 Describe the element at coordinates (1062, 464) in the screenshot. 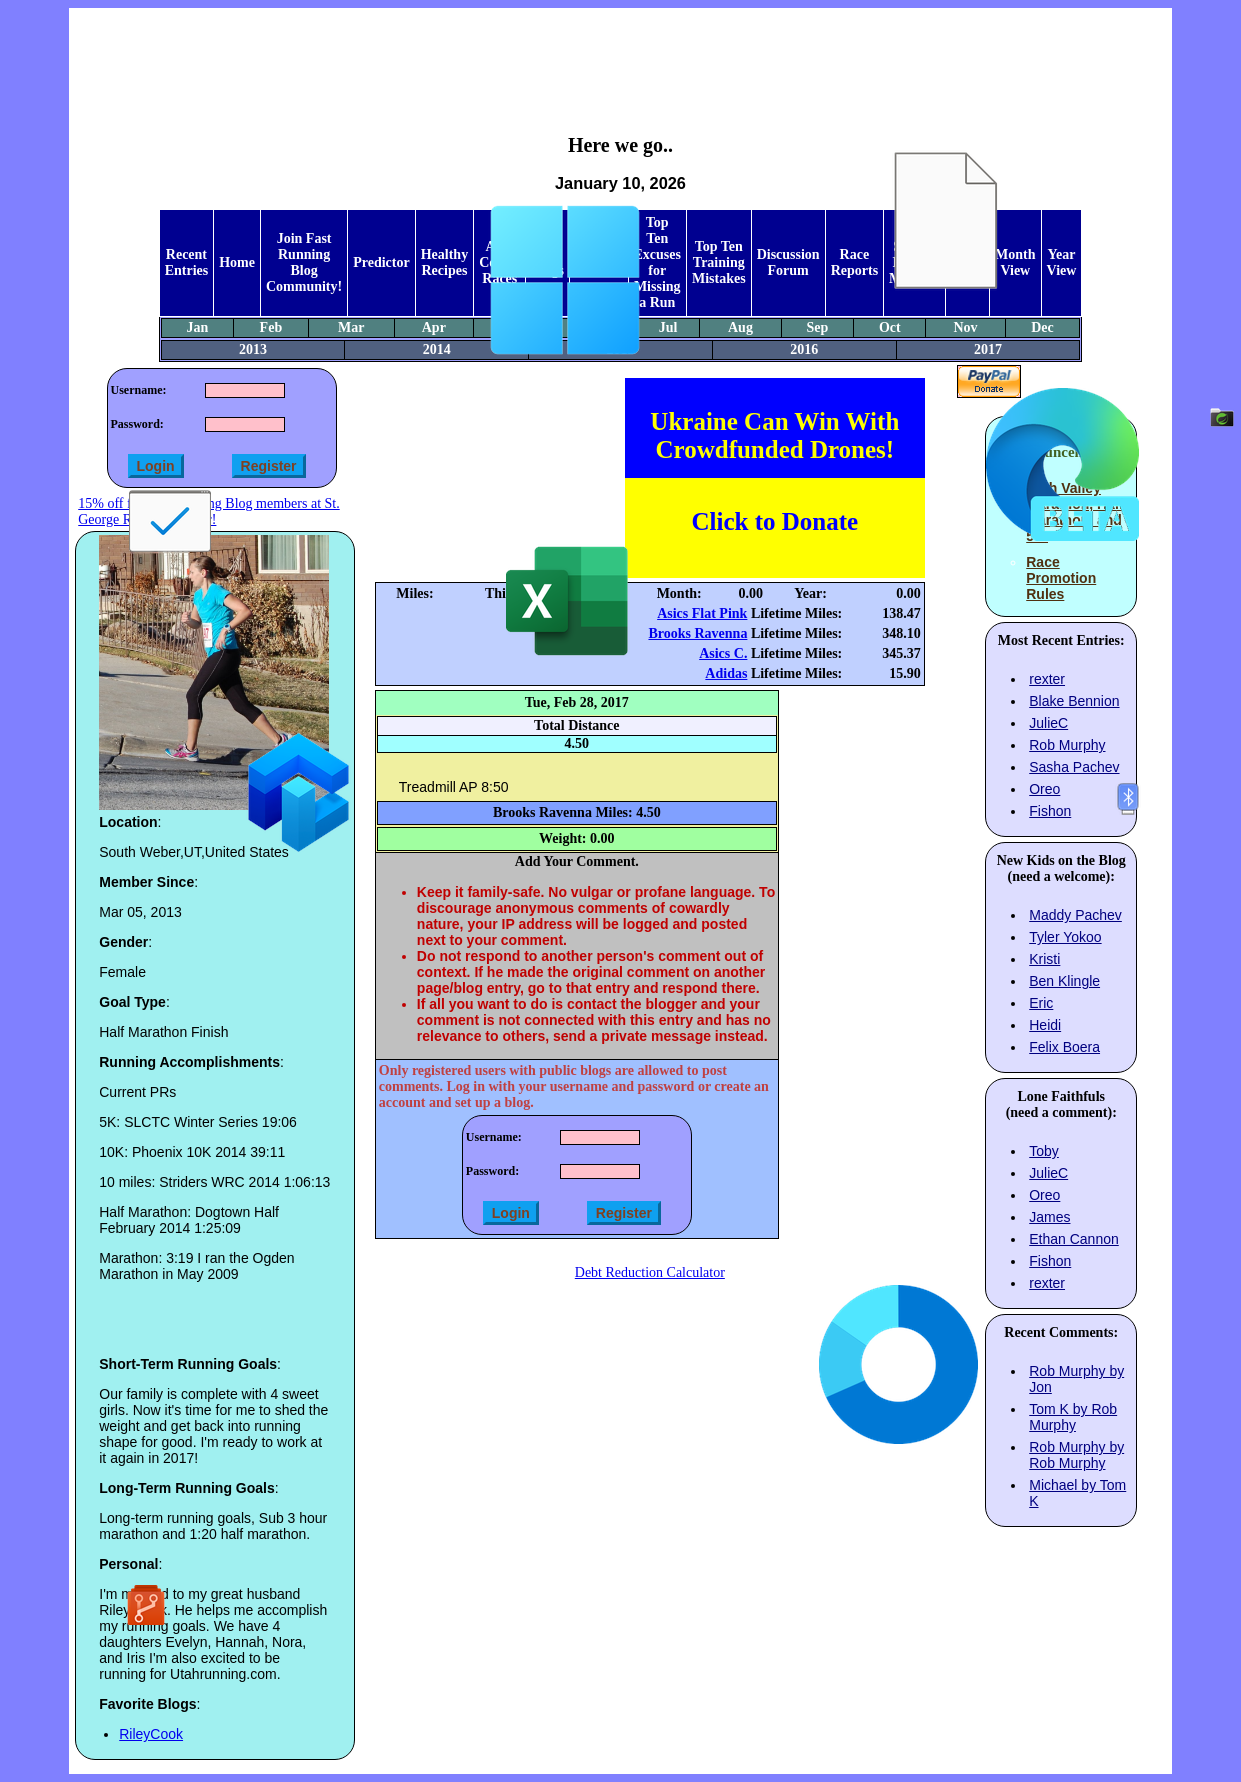

I see `launch microsoft edge beta browser` at that location.